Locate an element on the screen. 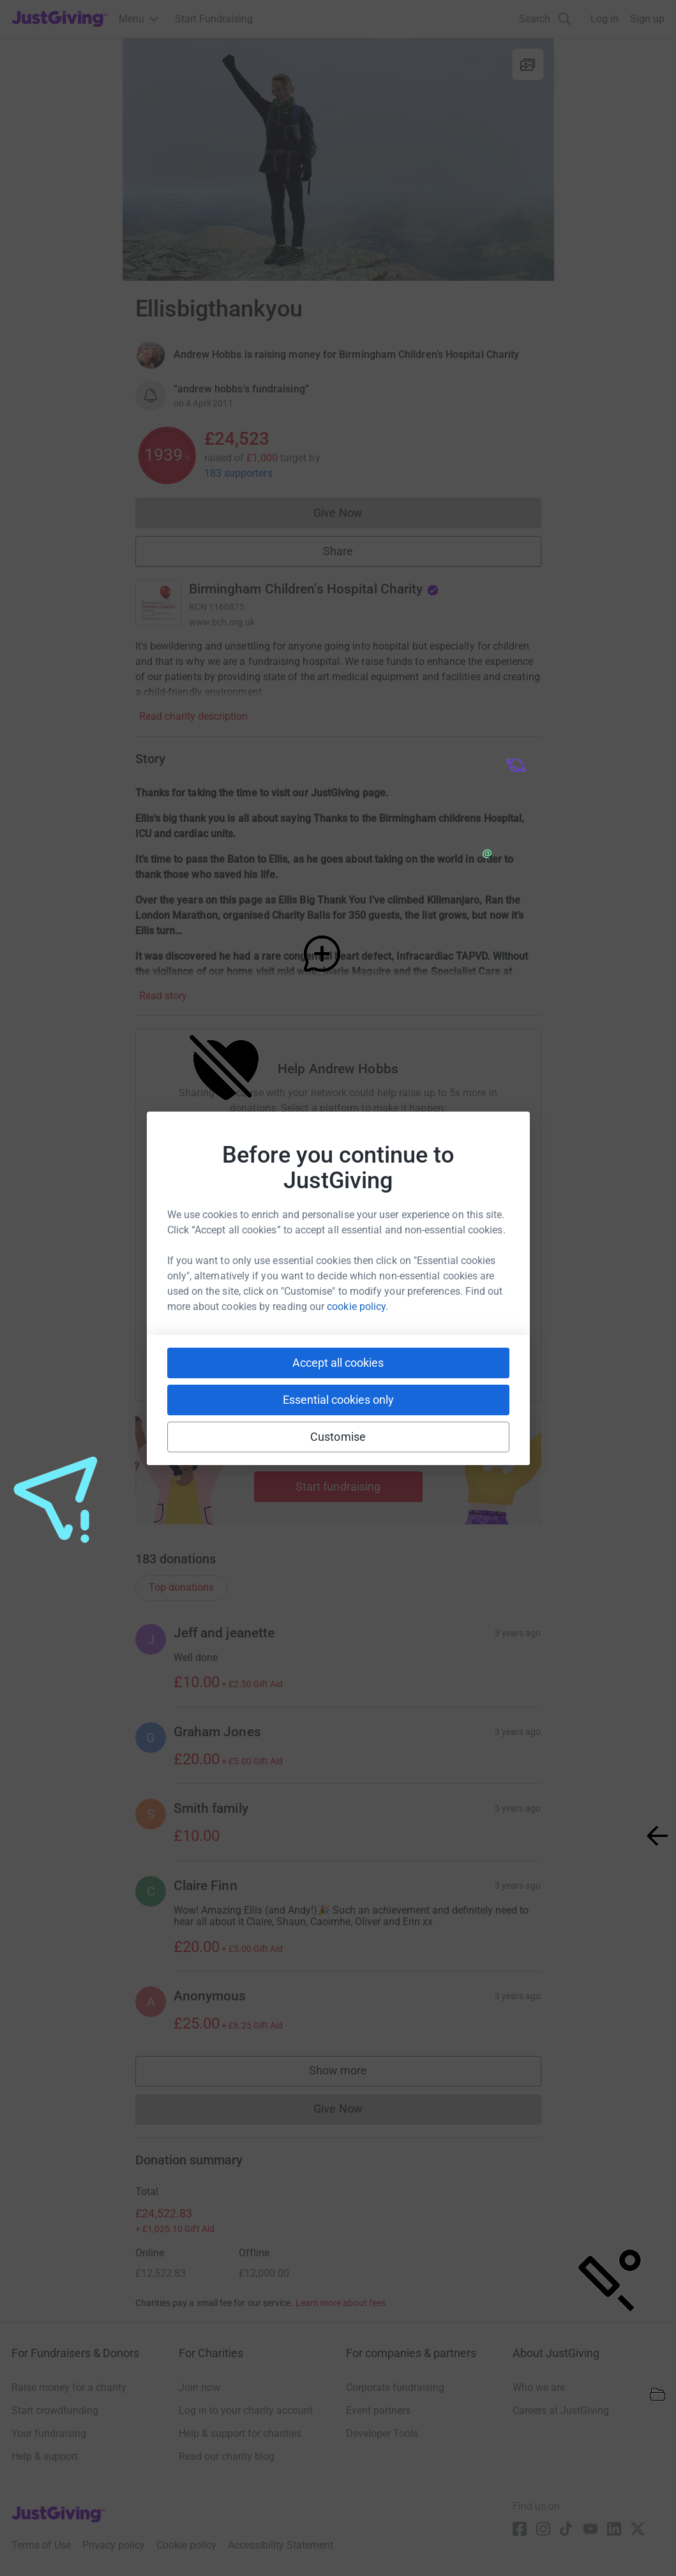 The width and height of the screenshot is (676, 2576). start a new conversation is located at coordinates (322, 953).